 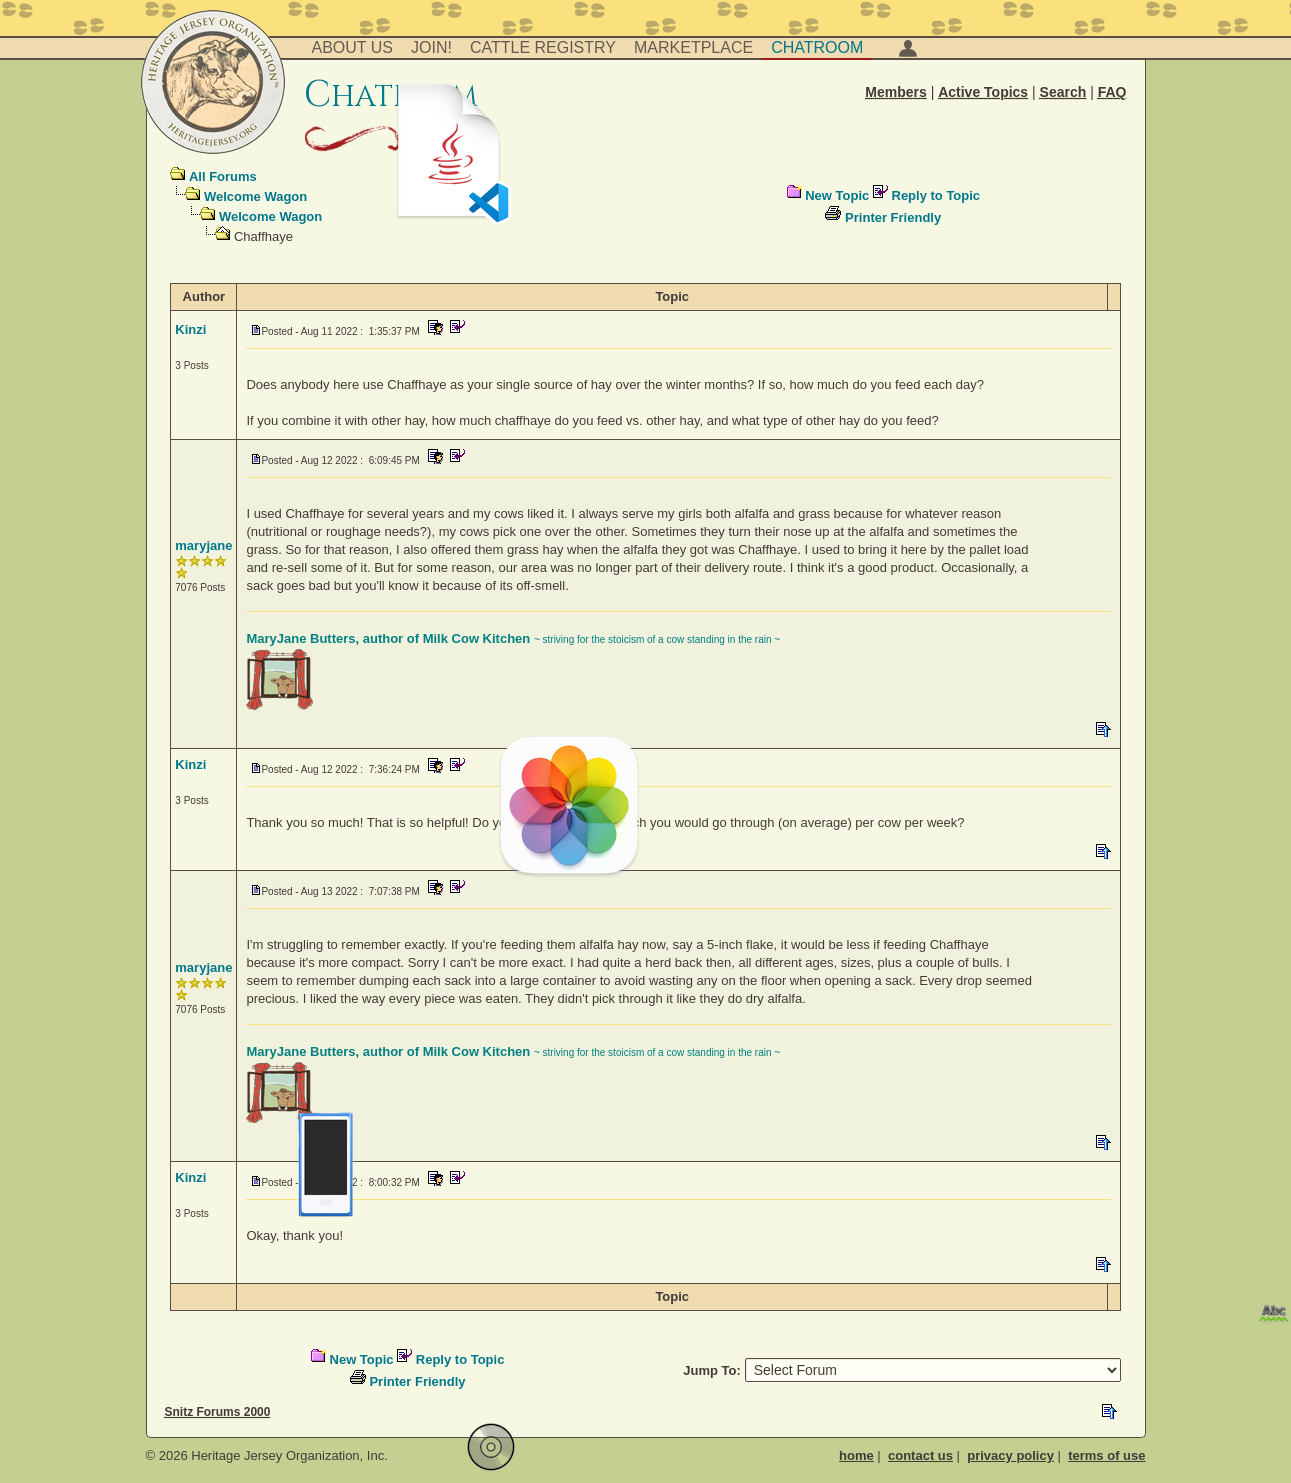 I want to click on access optical disc drive in sidebar, so click(x=491, y=1447).